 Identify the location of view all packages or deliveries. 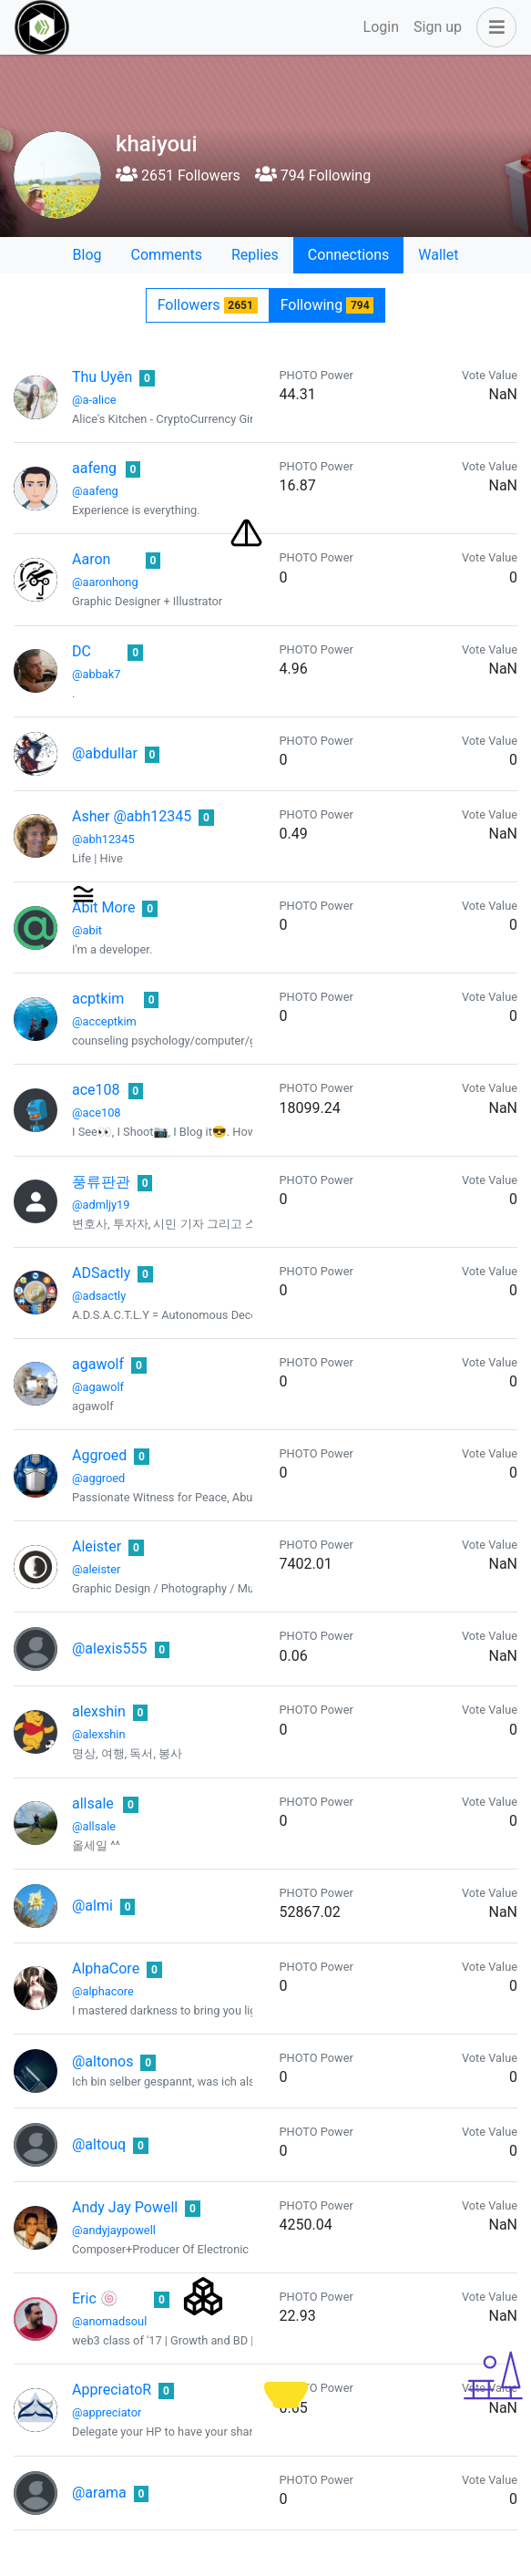
(203, 2296).